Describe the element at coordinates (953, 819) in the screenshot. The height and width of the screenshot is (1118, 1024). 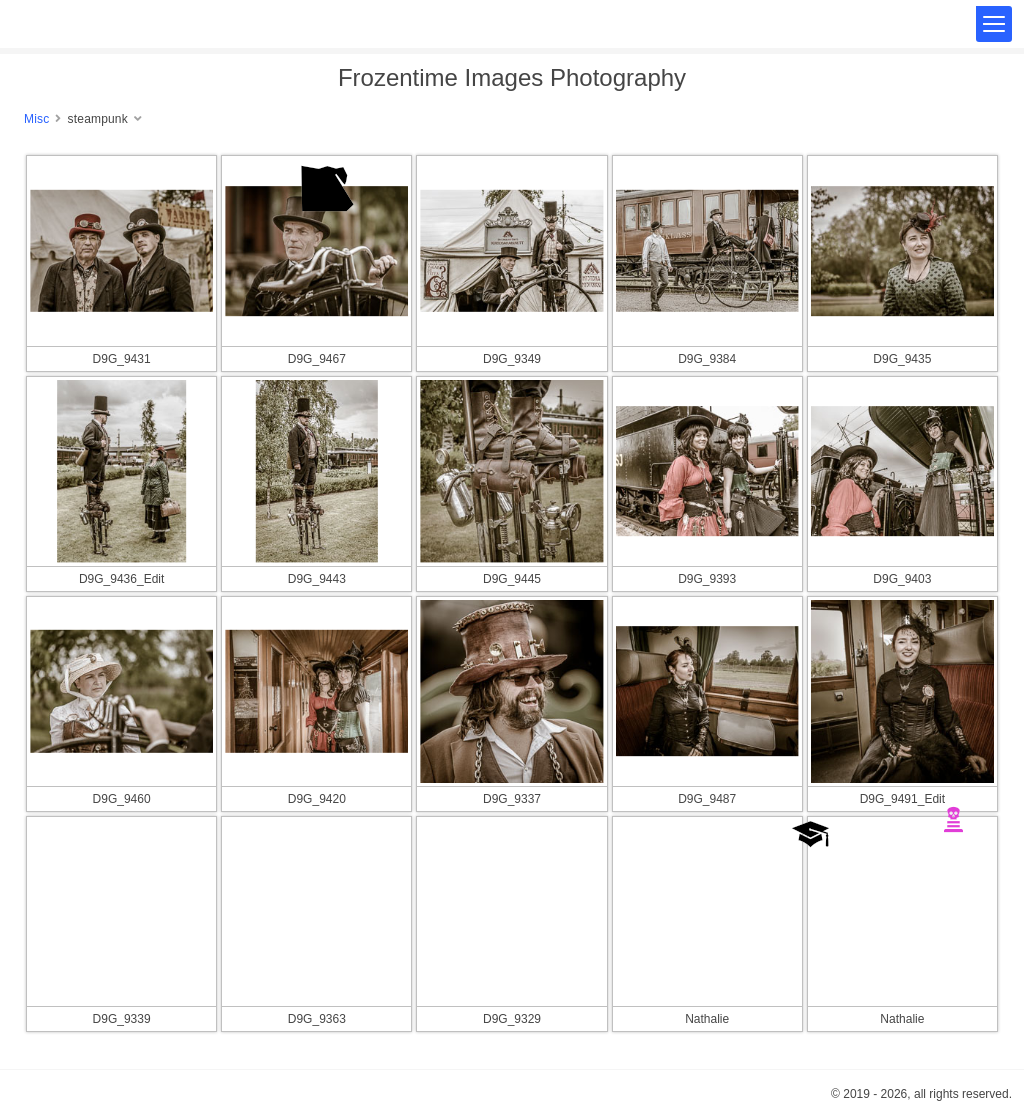
I see `indicates a telefrag kill in-game` at that location.